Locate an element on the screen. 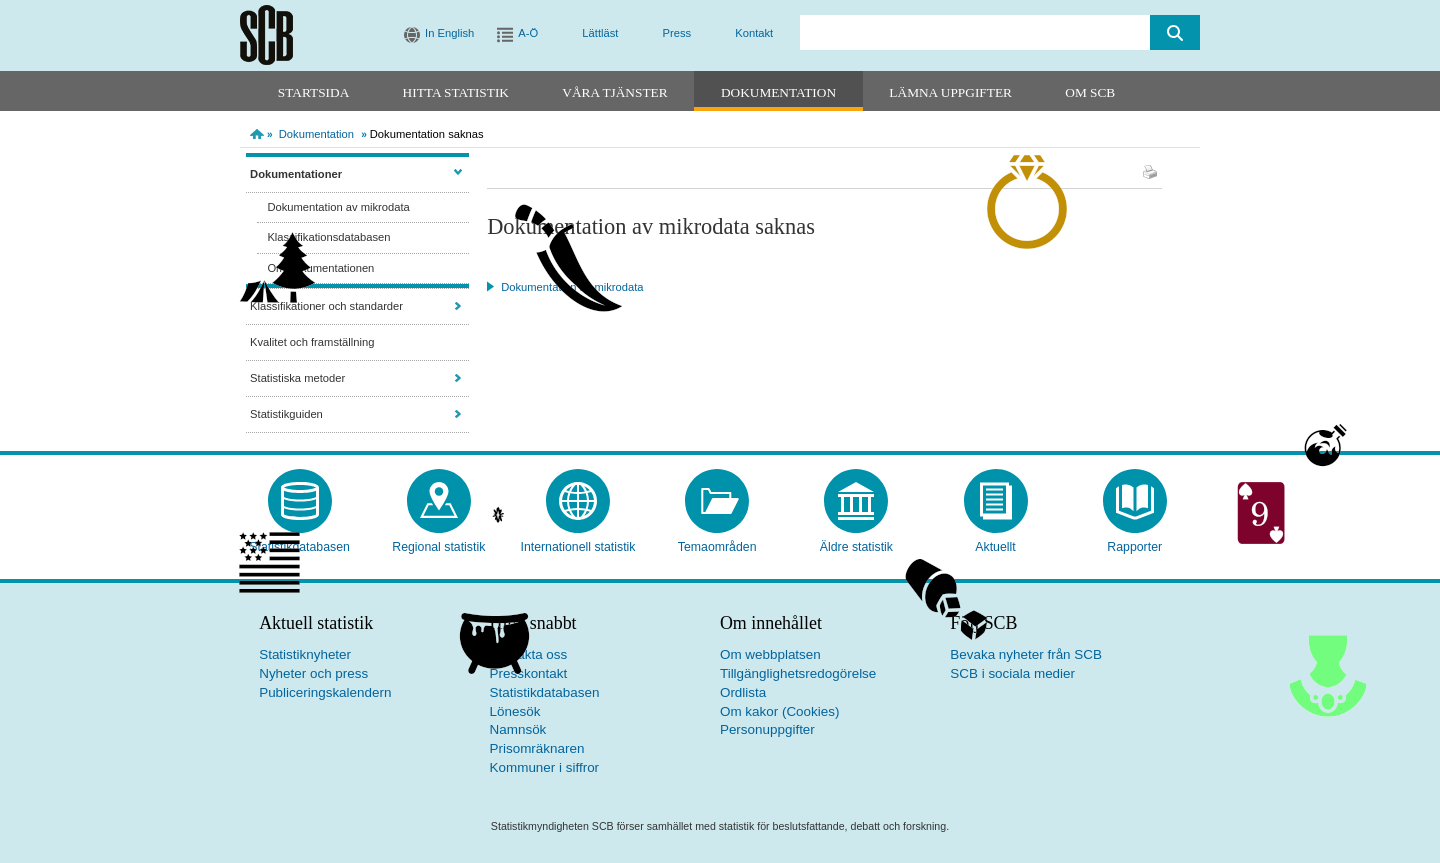 The width and height of the screenshot is (1440, 863). set up camp in a forest area is located at coordinates (277, 267).